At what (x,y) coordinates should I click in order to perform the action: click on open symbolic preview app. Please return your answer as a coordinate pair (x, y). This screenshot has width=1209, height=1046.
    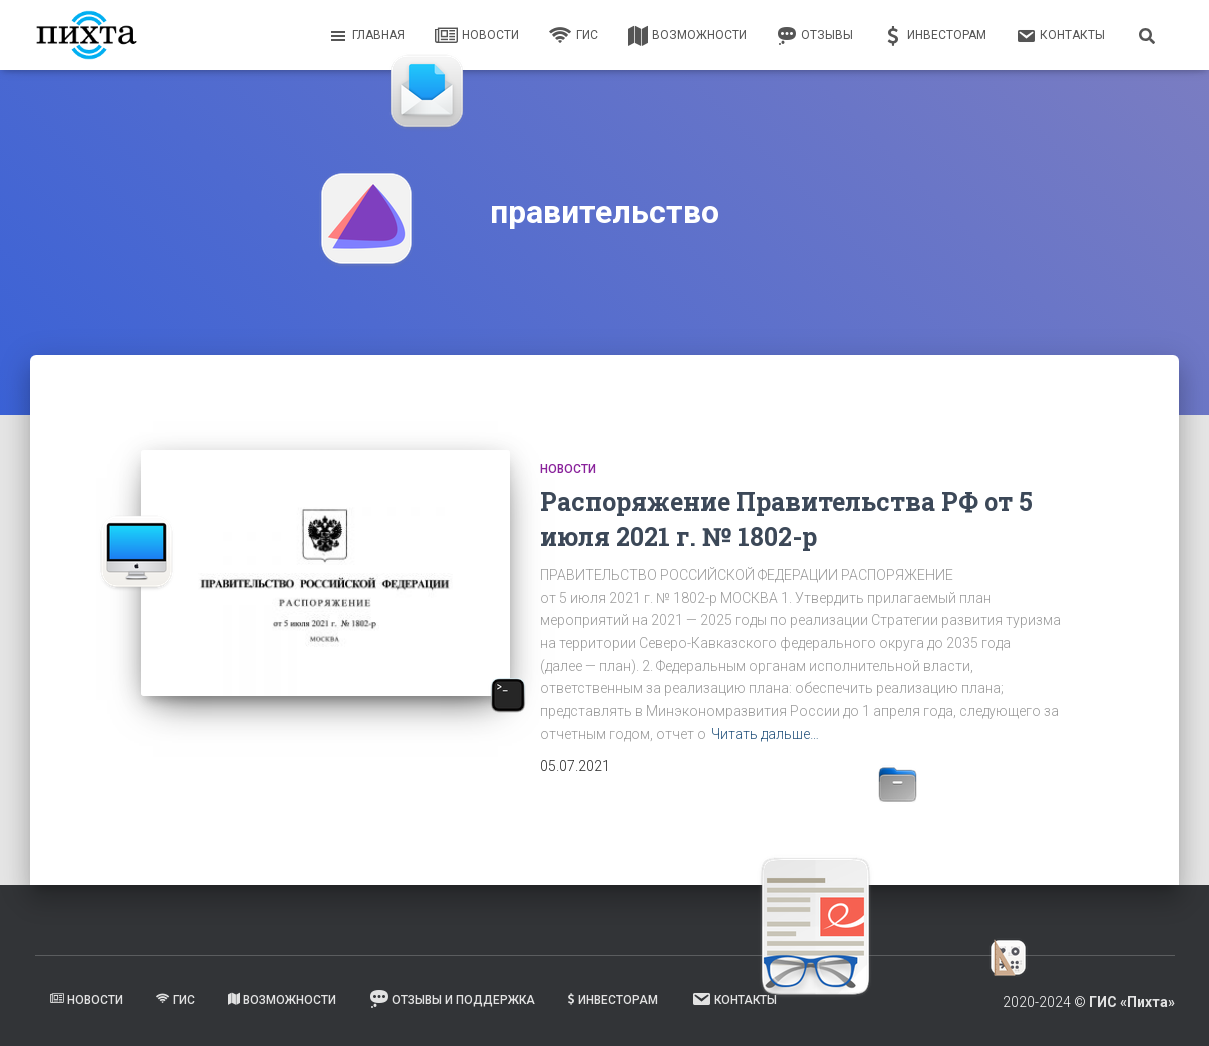
    Looking at the image, I should click on (1008, 957).